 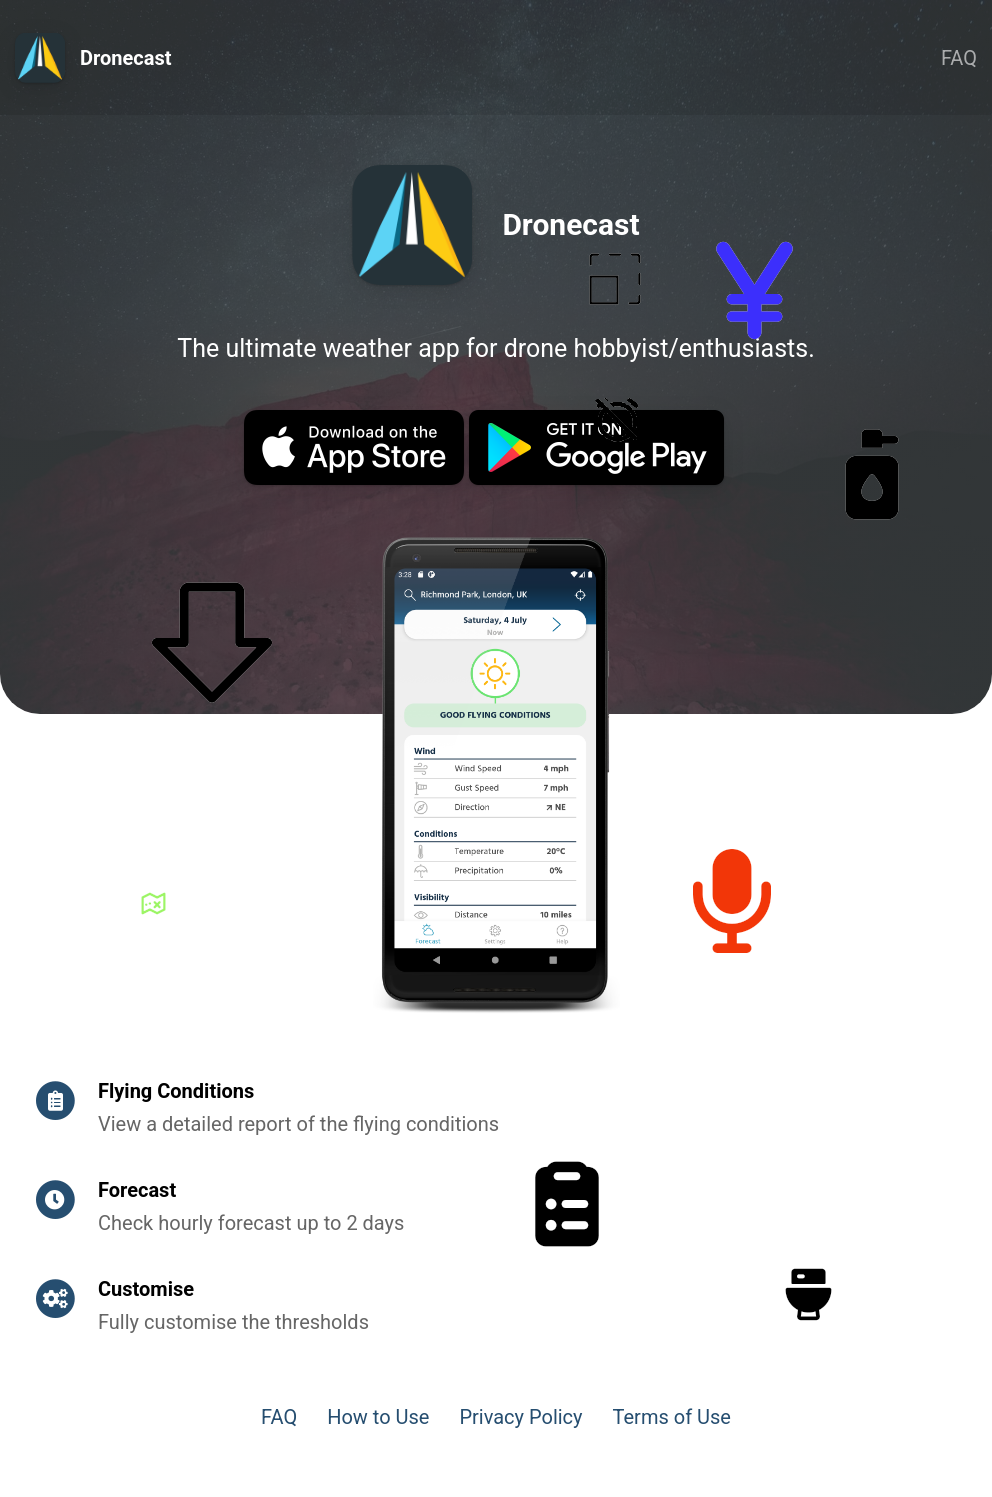 I want to click on indicates price or payment in Chinese yuan (renminbi), so click(x=754, y=290).